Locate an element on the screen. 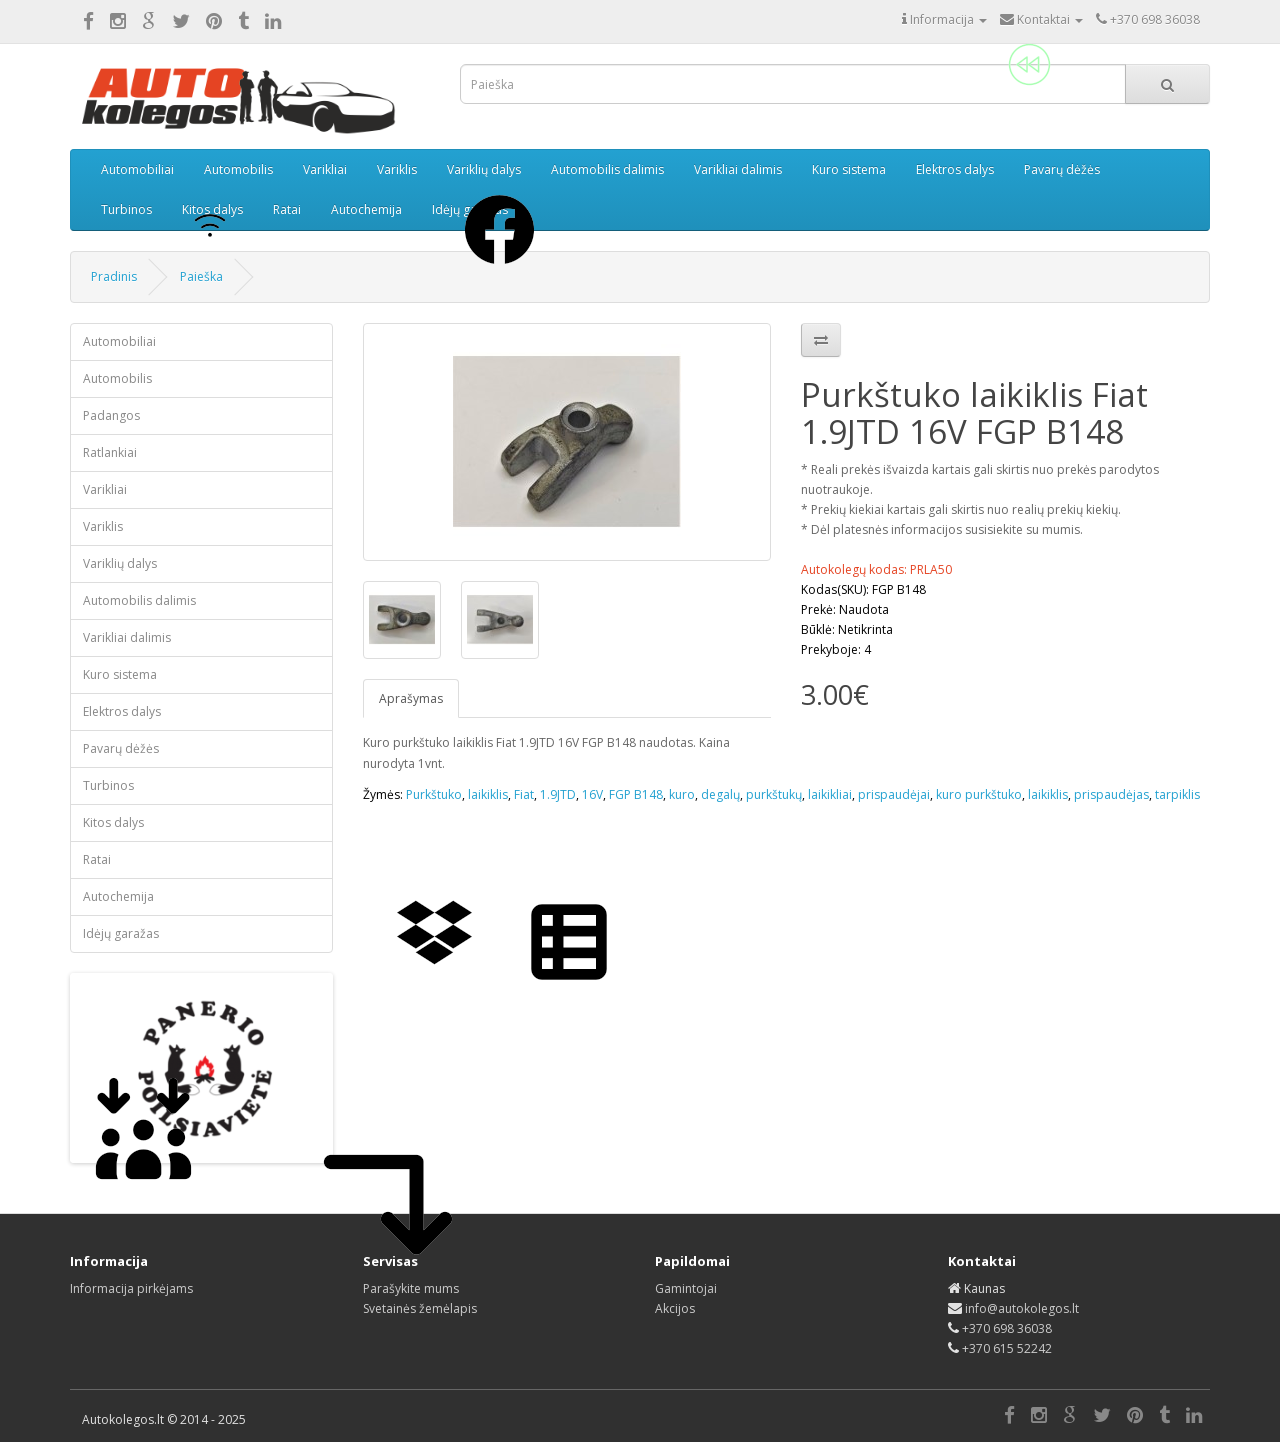  rewind or skip backward in media playback is located at coordinates (1029, 64).